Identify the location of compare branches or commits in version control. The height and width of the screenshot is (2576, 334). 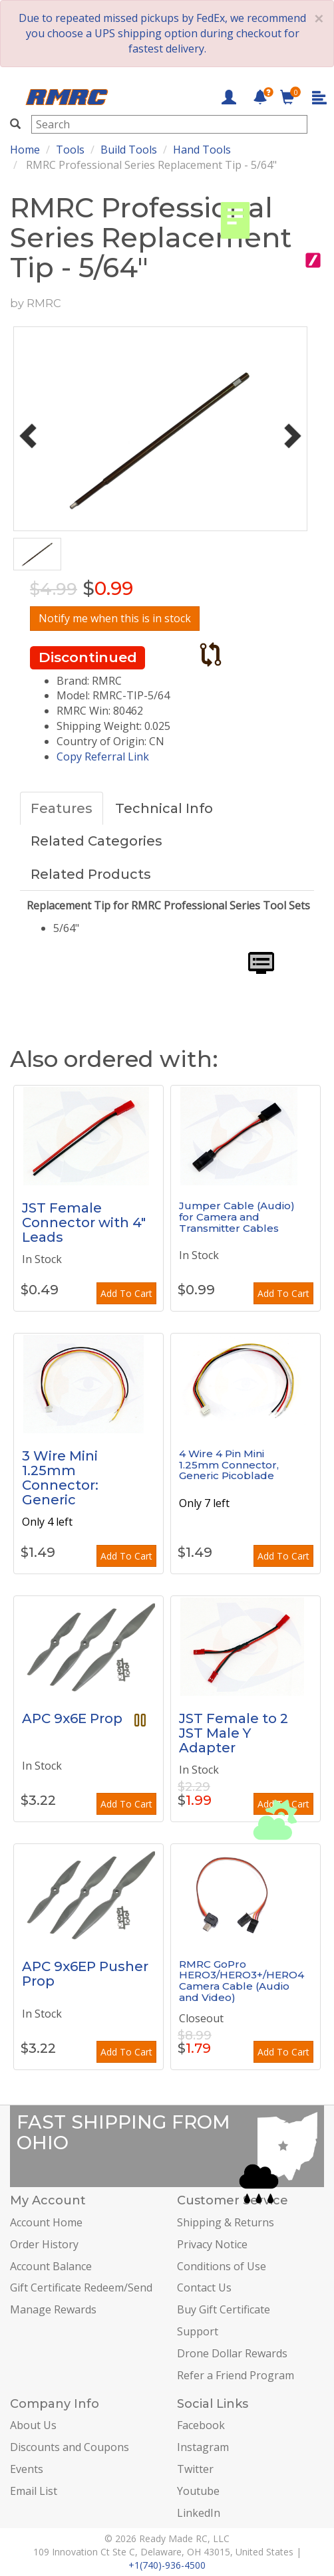
(210, 654).